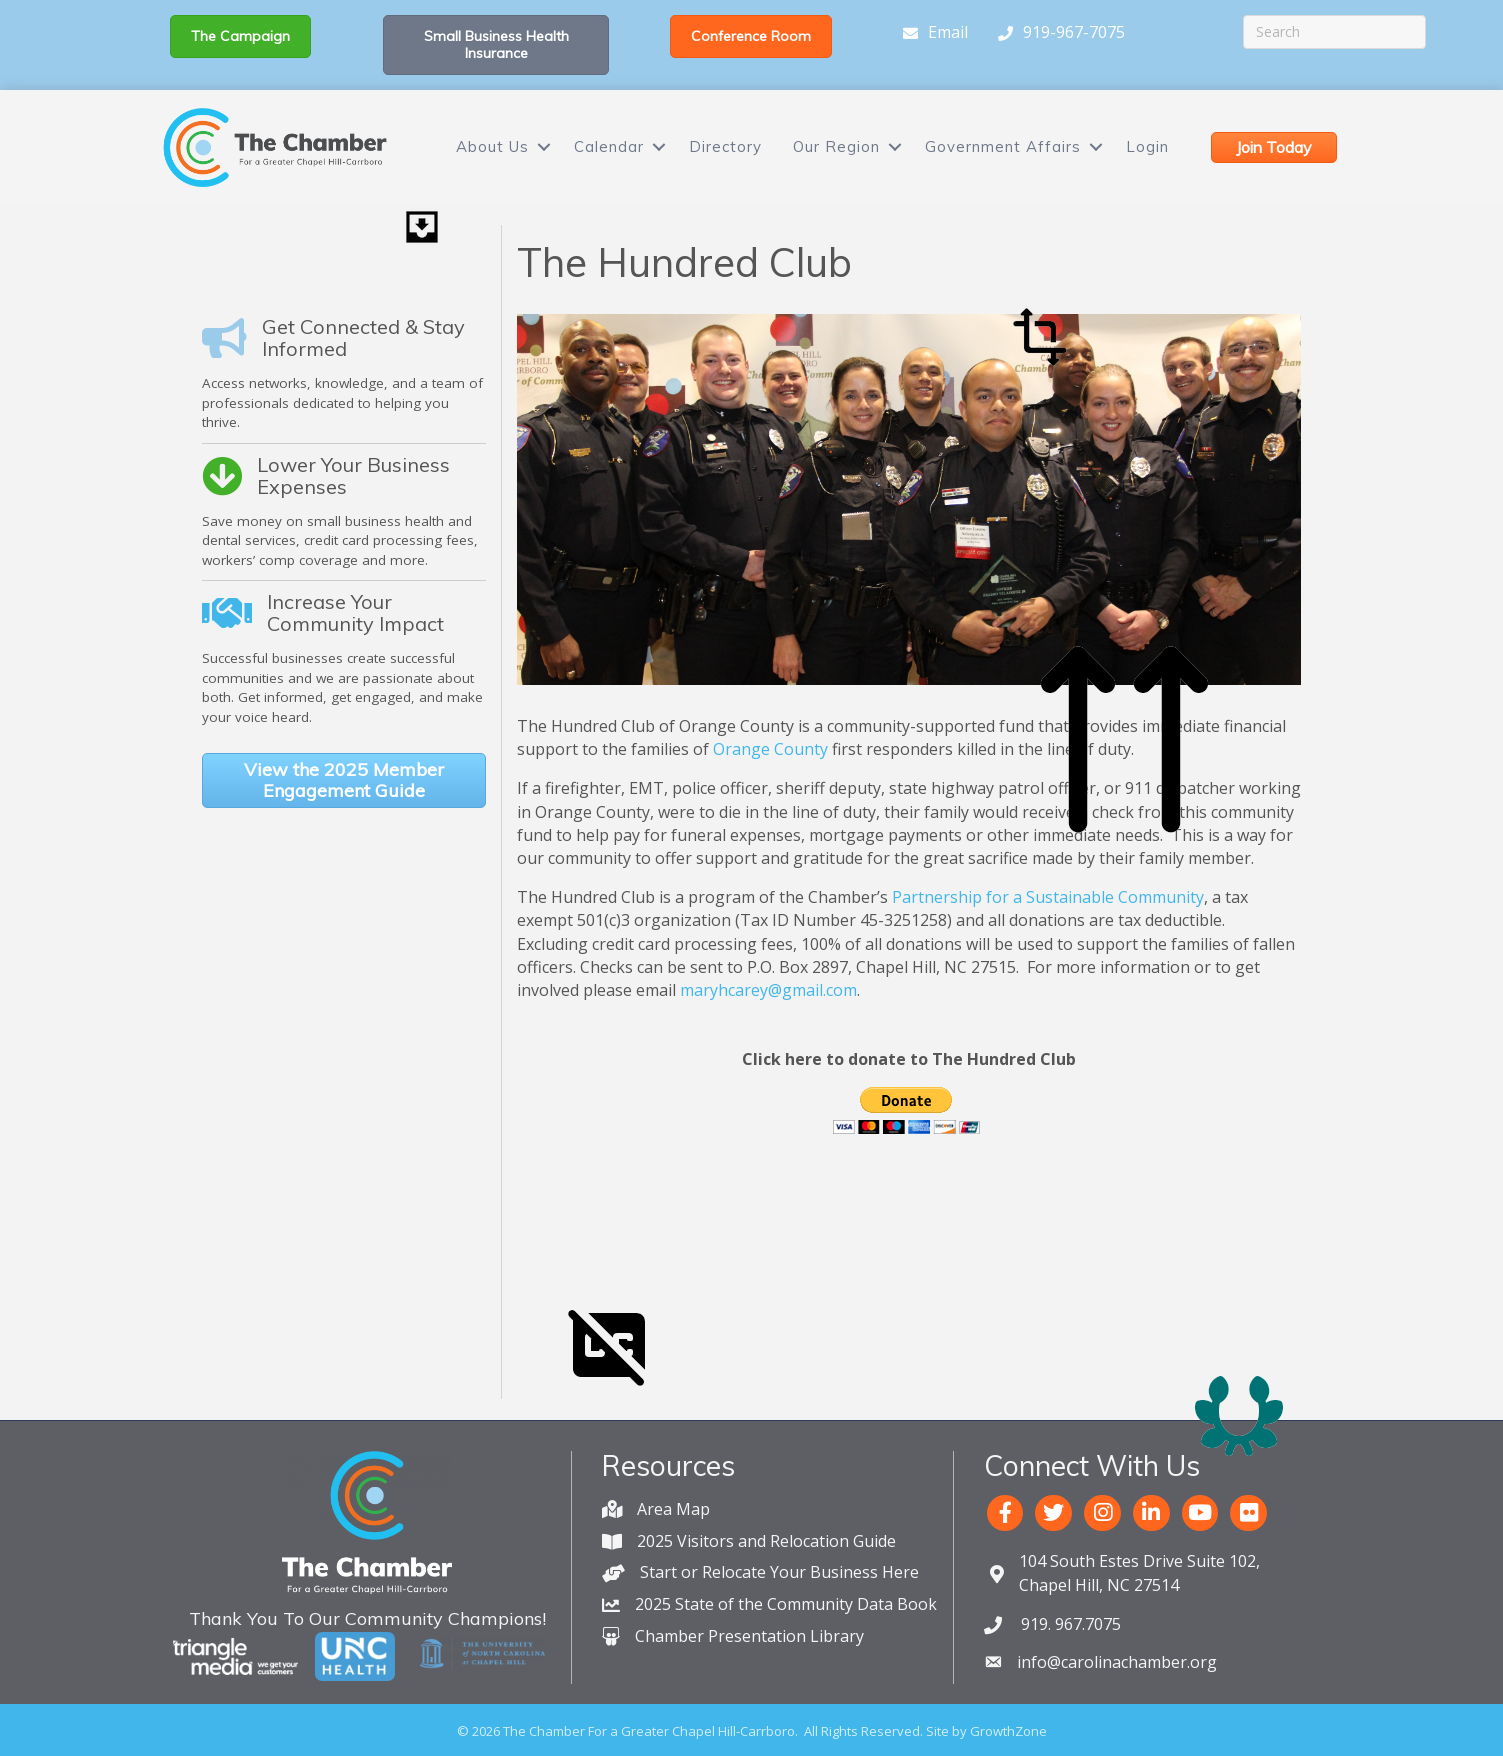 The width and height of the screenshot is (1503, 1756). I want to click on transform or resize an image, so click(1040, 337).